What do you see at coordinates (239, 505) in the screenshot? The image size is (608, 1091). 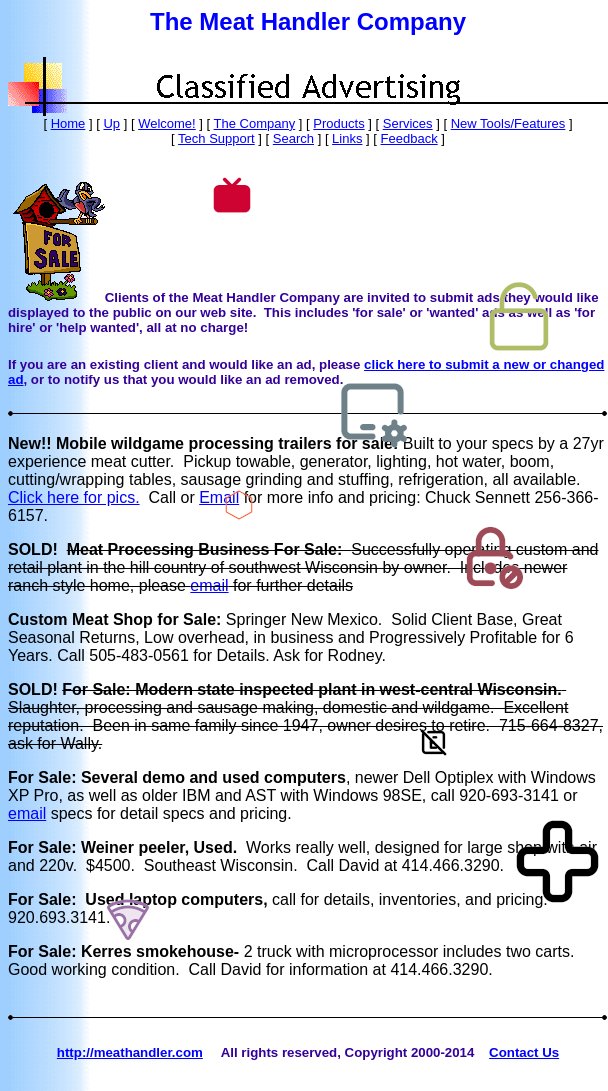 I see `generic shape or container element` at bounding box center [239, 505].